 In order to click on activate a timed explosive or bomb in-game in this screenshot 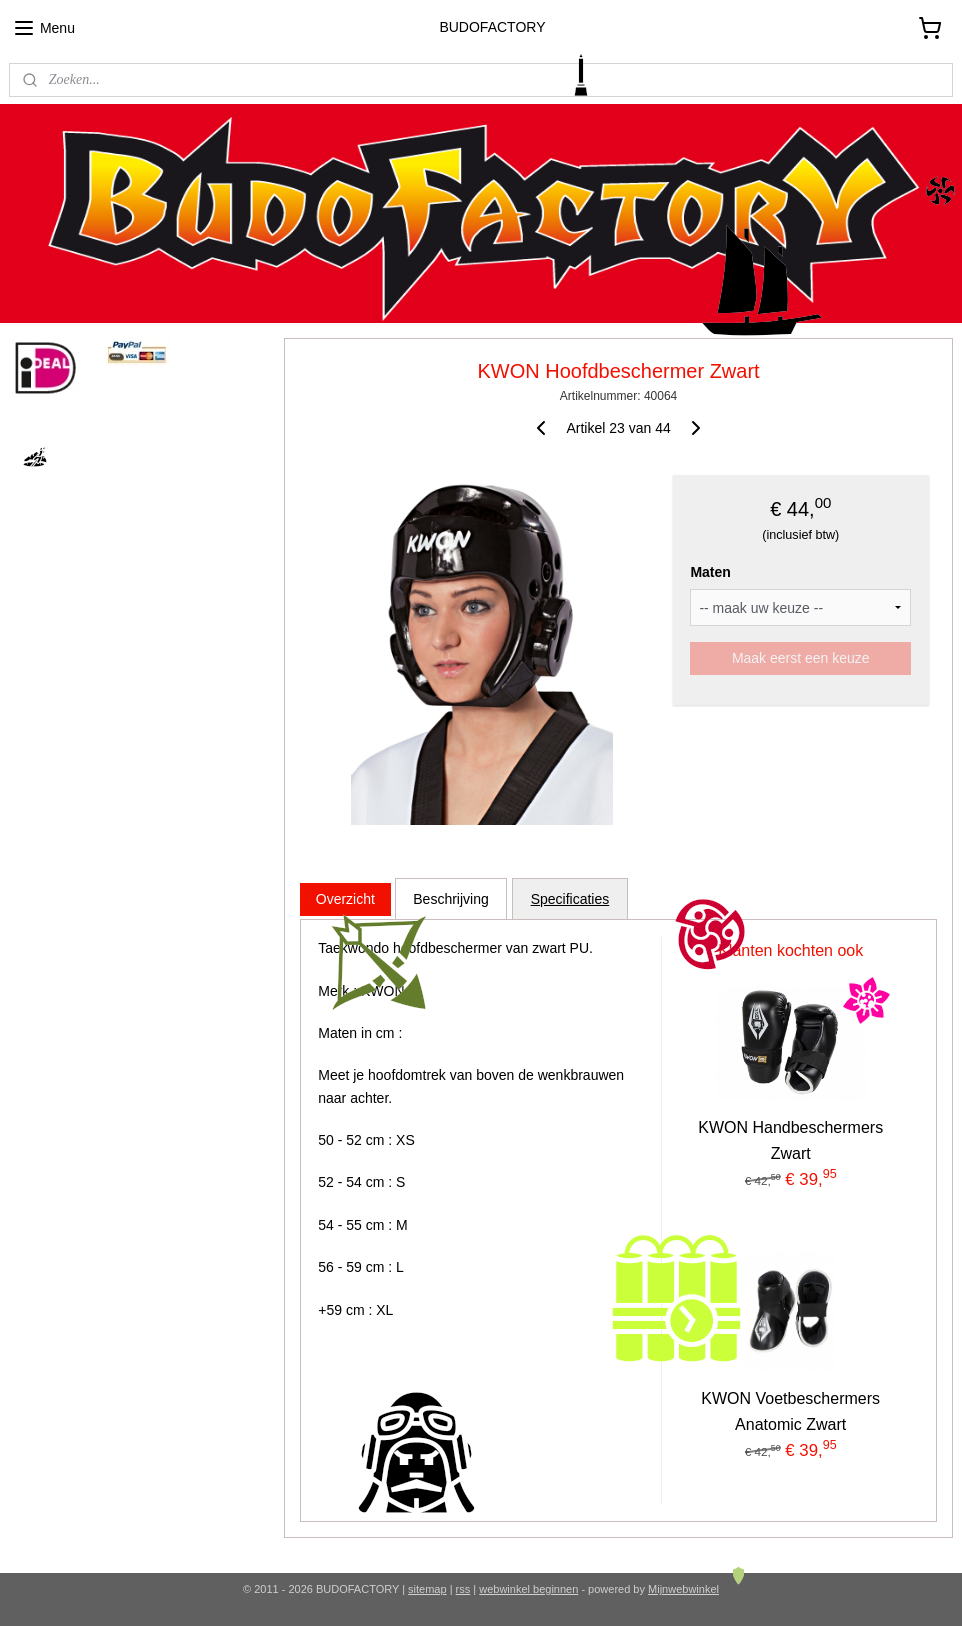, I will do `click(676, 1298)`.